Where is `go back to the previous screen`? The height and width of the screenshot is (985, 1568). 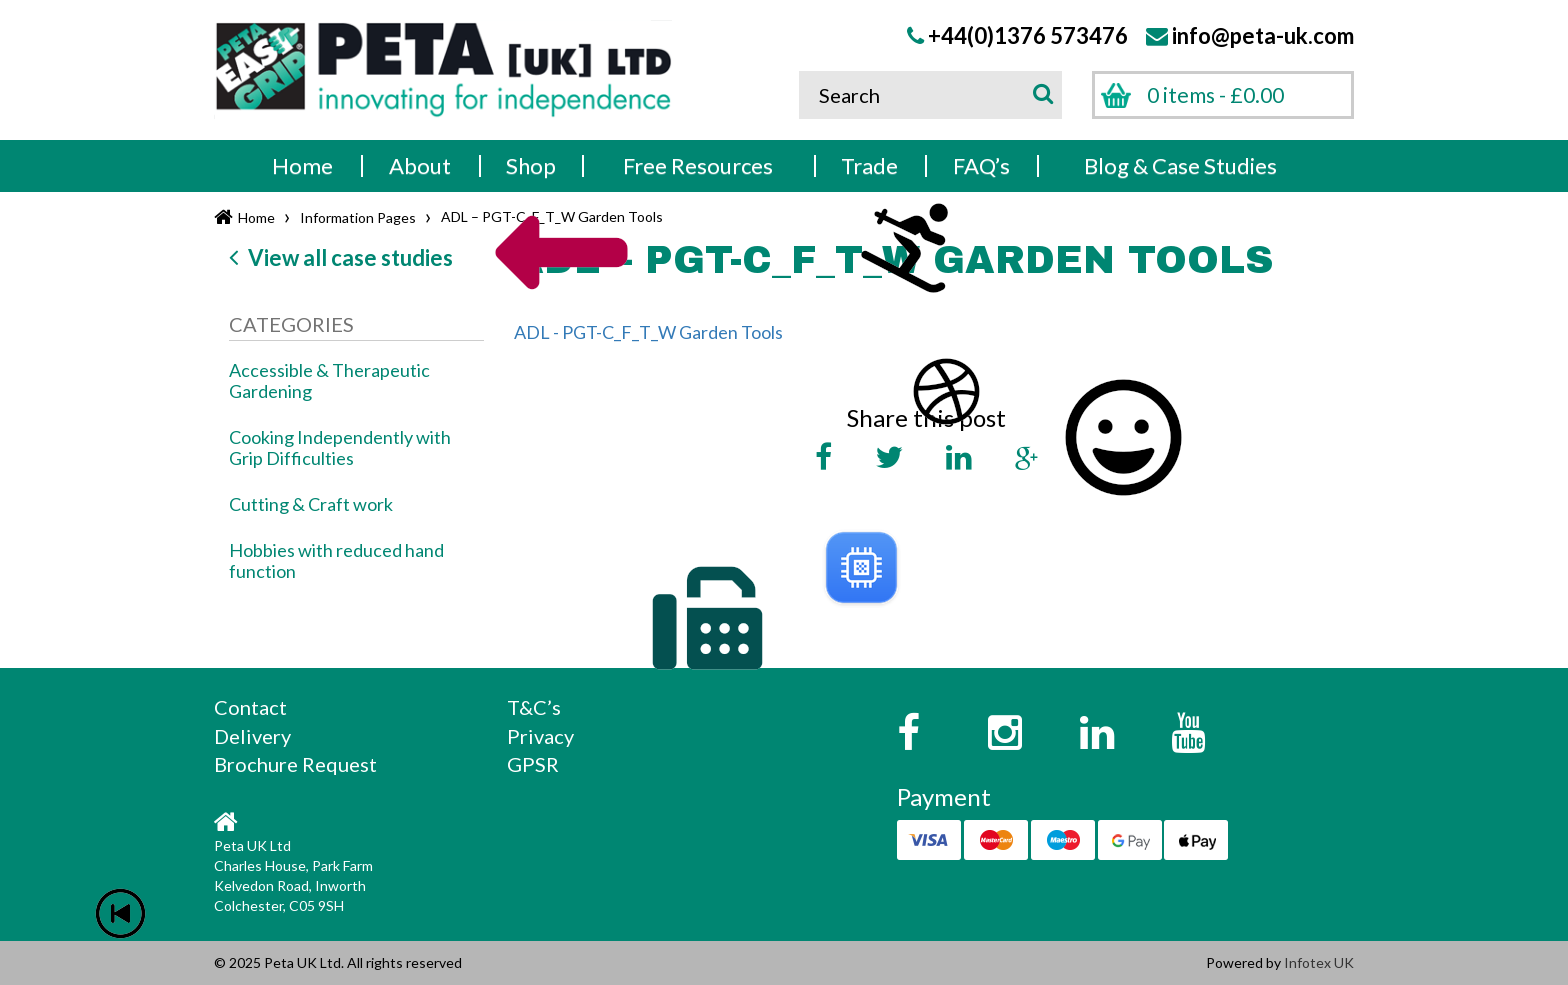
go back to the previous screen is located at coordinates (561, 252).